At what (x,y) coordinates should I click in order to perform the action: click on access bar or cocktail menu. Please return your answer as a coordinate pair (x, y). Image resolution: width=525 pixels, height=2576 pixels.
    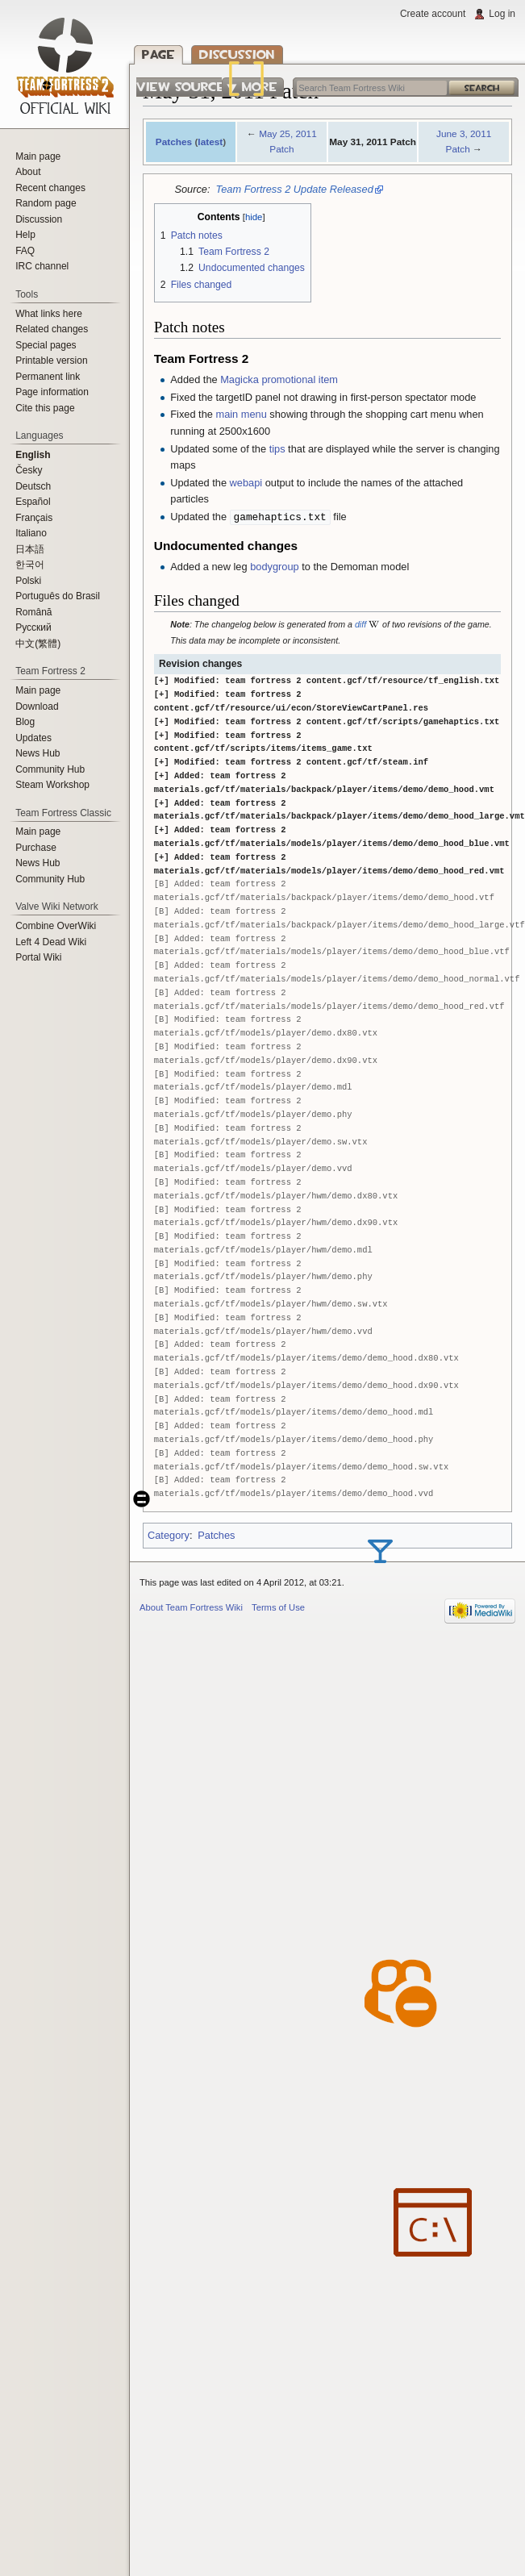
    Looking at the image, I should click on (380, 1550).